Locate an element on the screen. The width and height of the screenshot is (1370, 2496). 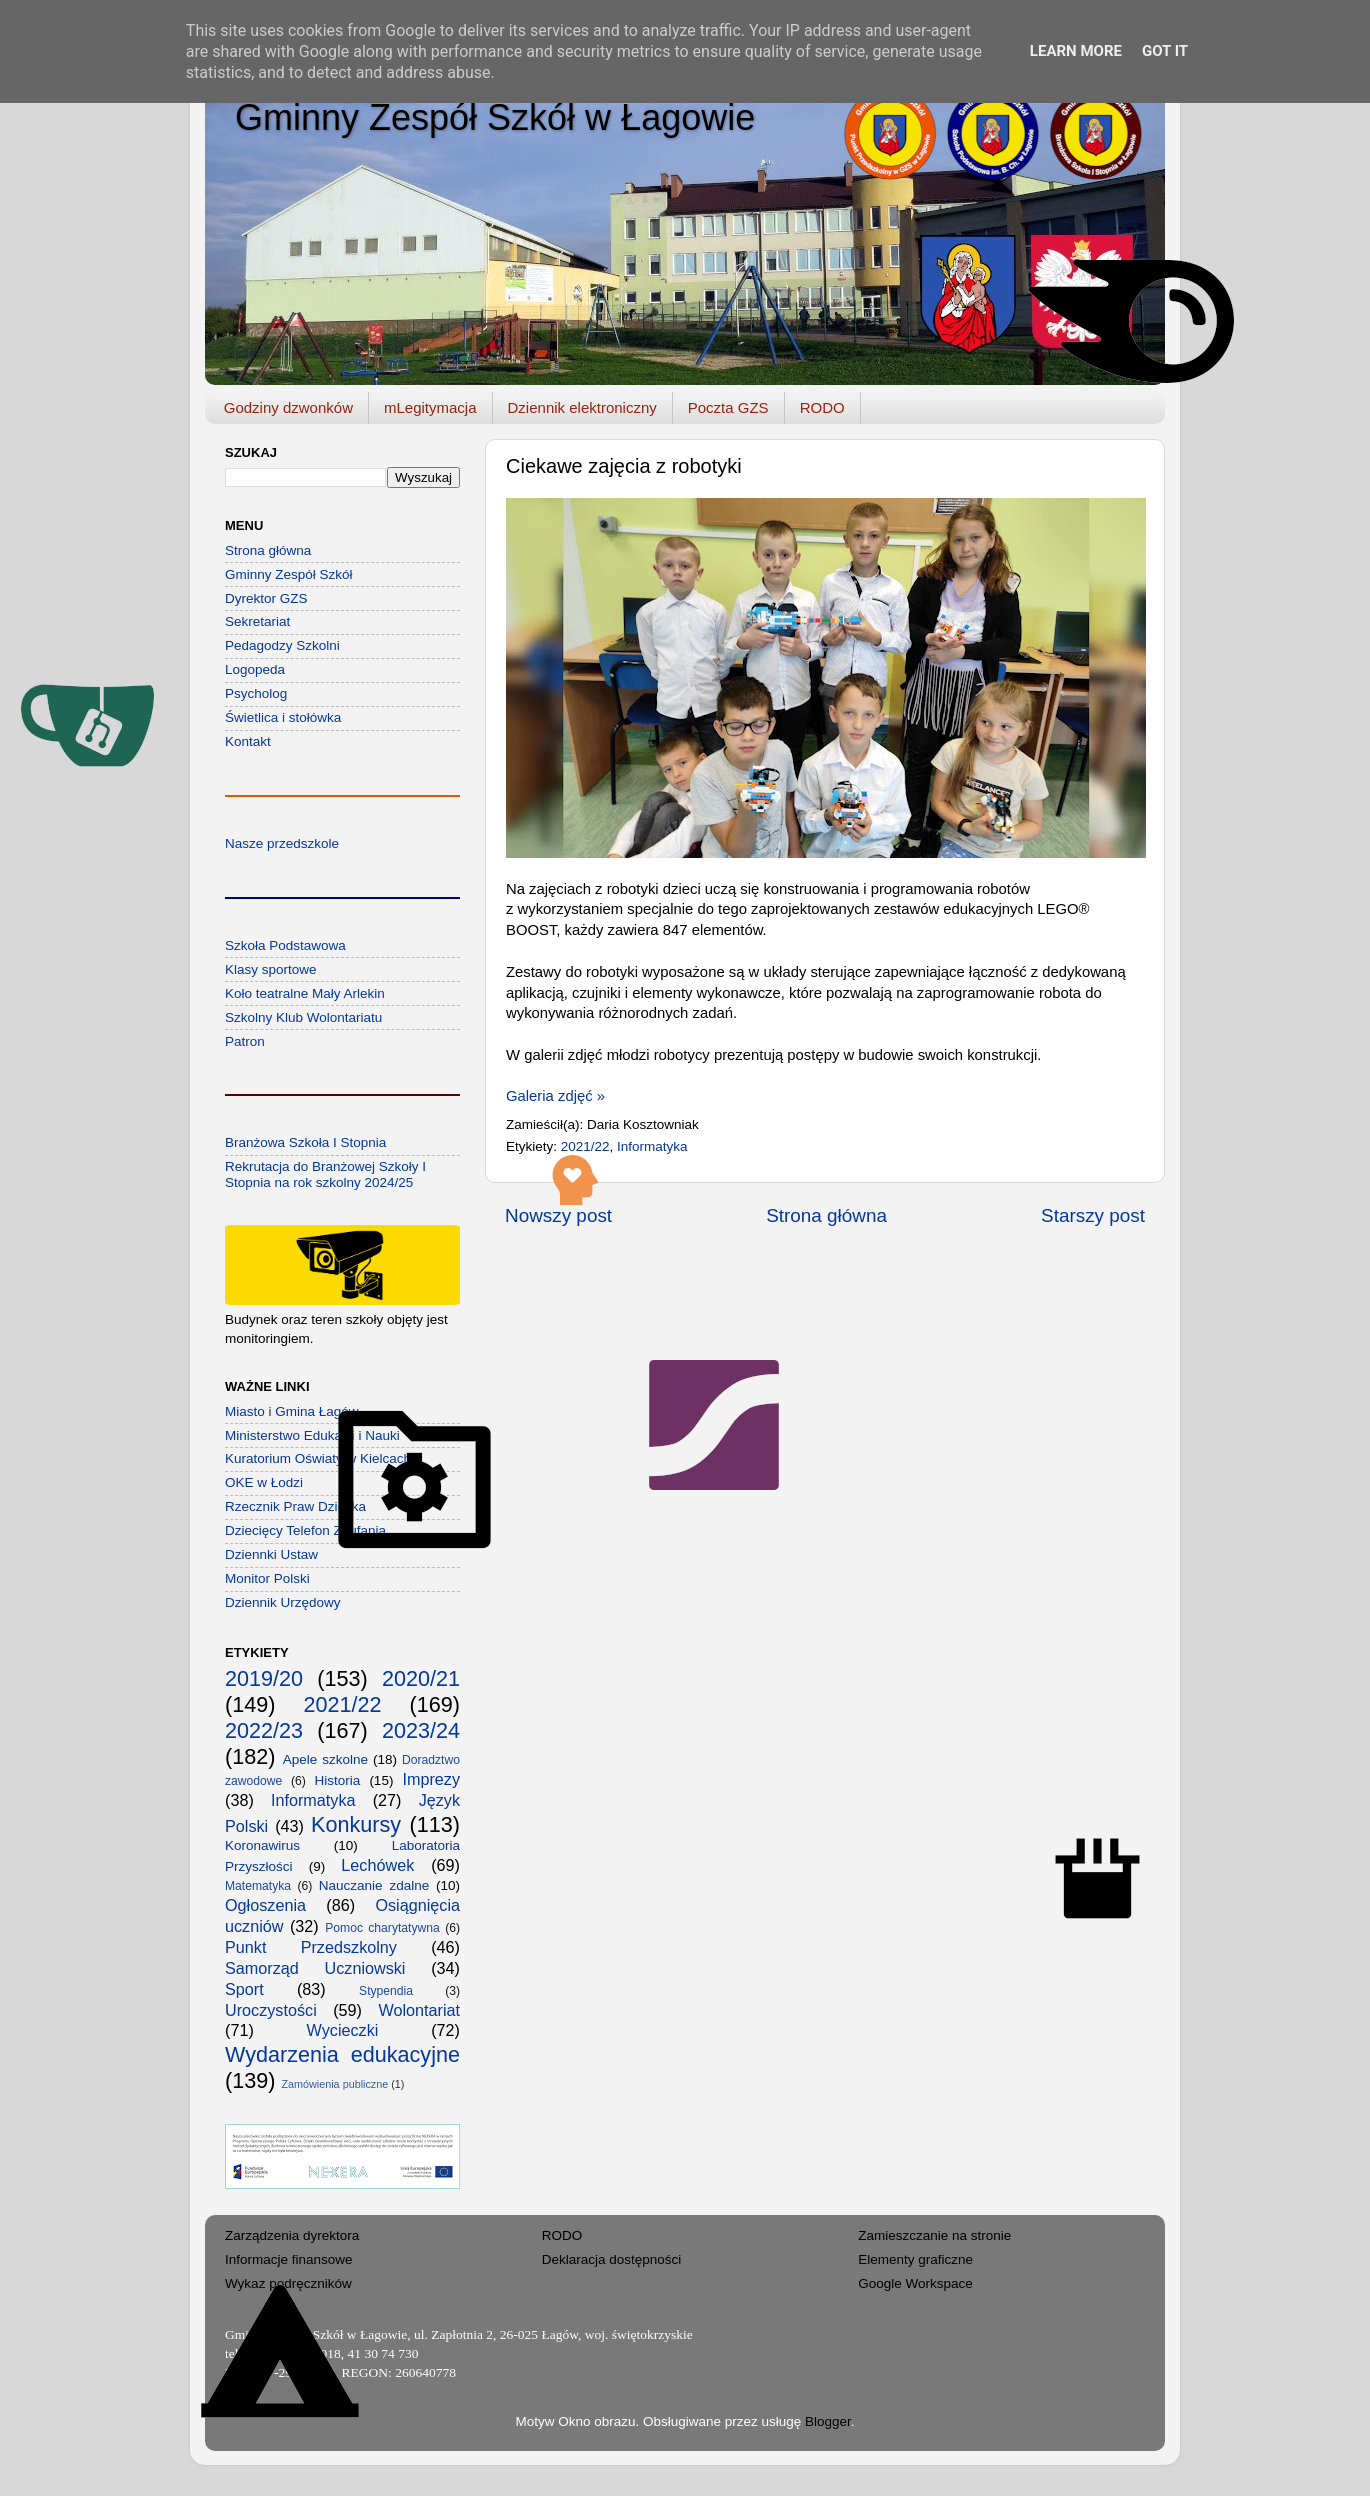
view campground or camping locations is located at coordinates (280, 2353).